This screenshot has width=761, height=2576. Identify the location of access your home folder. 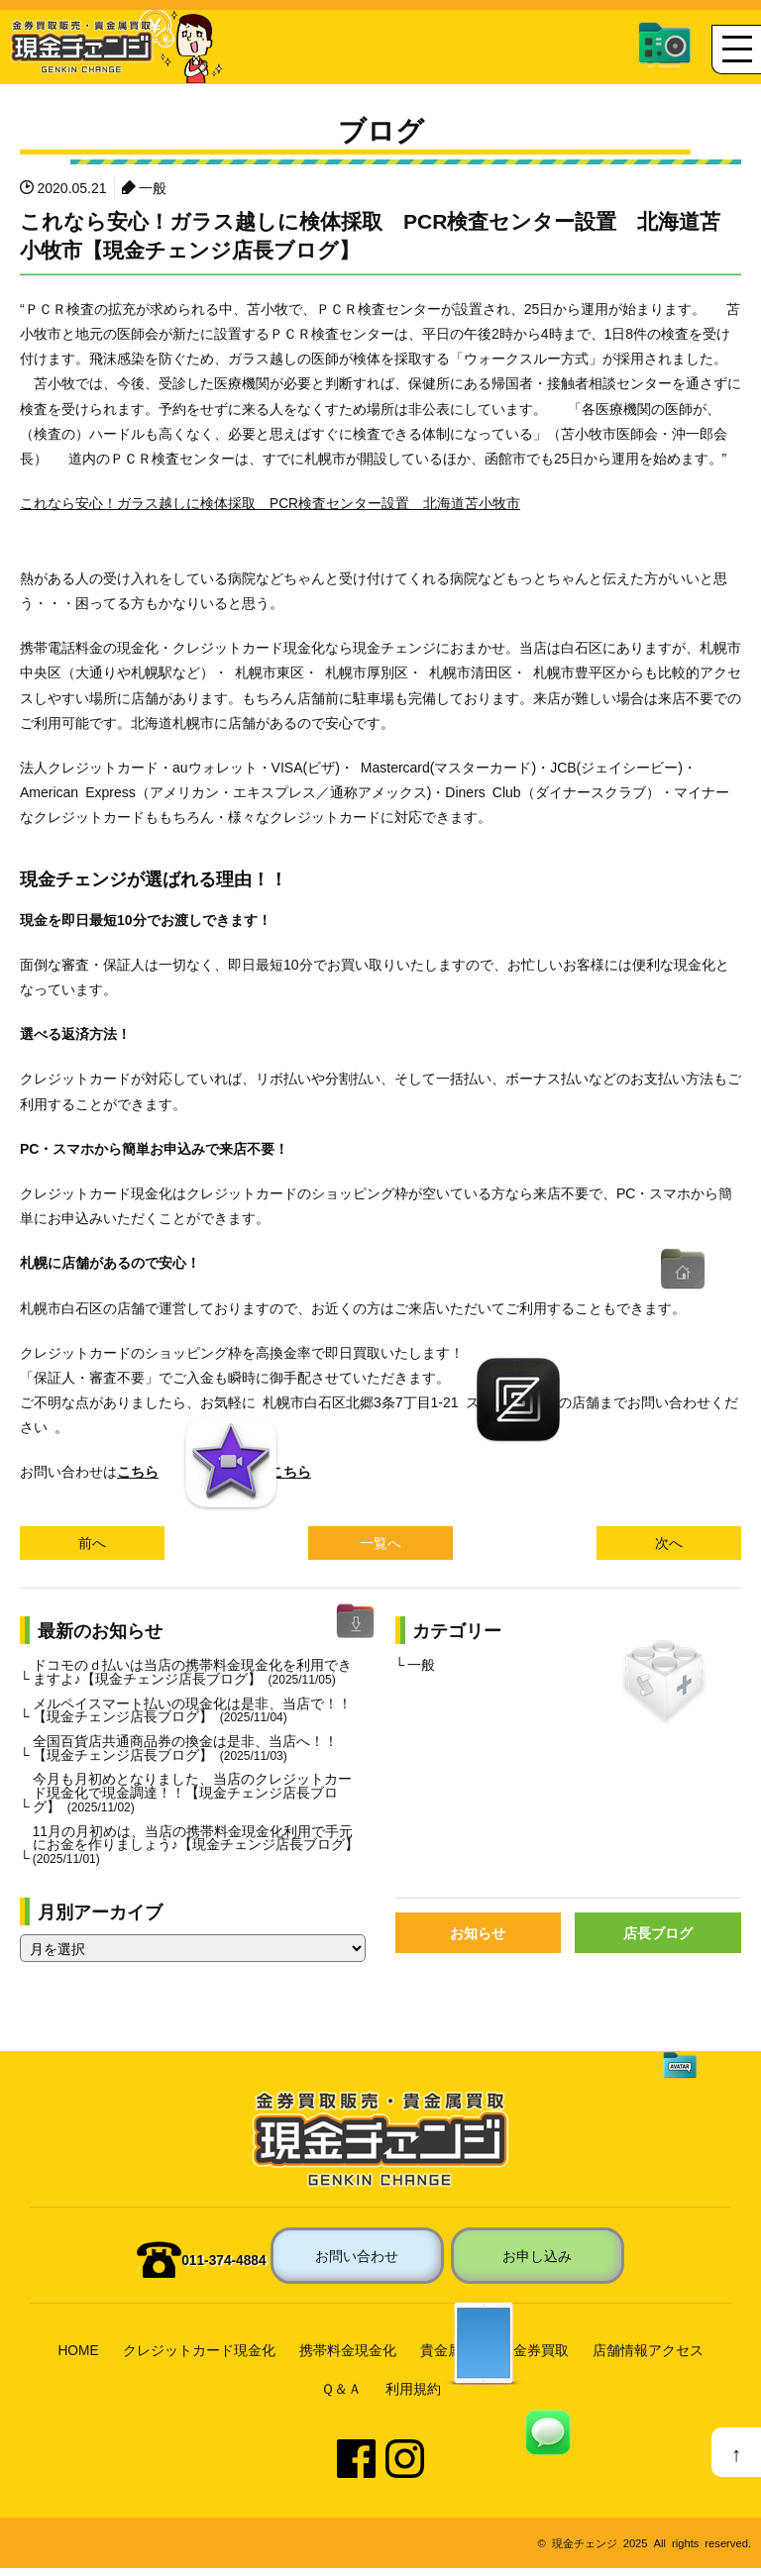
(683, 1269).